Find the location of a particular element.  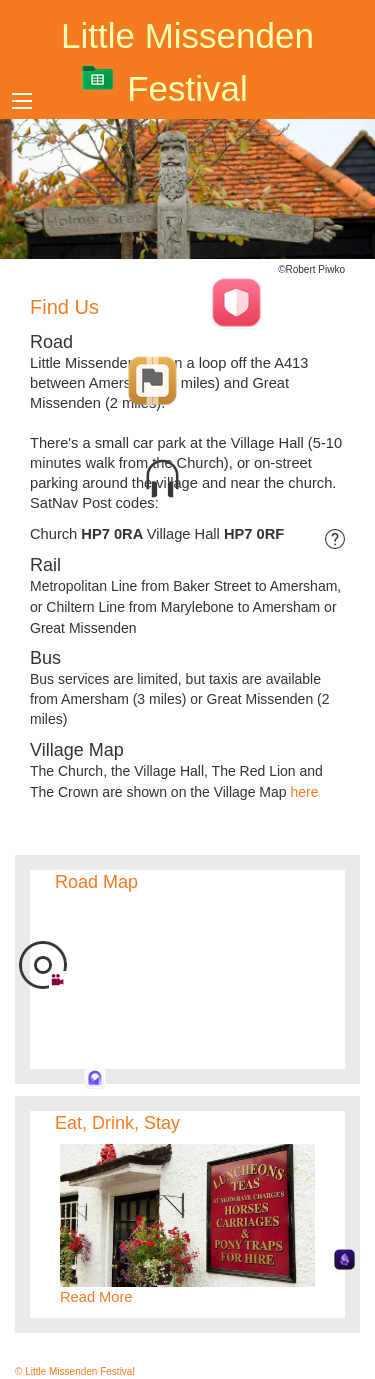

open obsidian note-taking app is located at coordinates (344, 1259).